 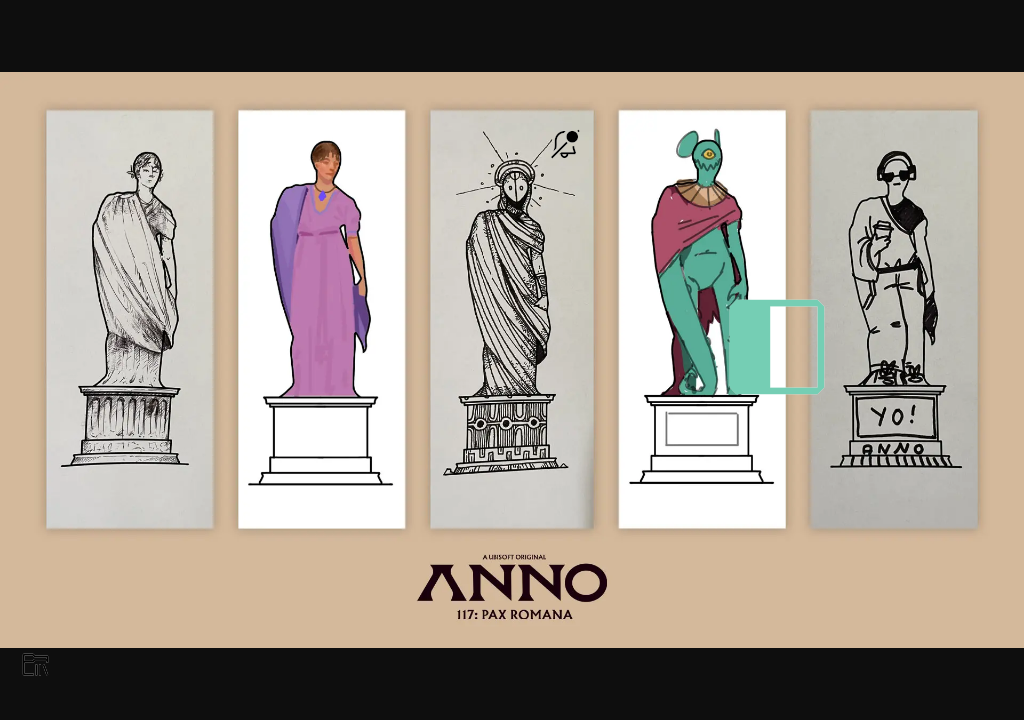 I want to click on notifications are muted but unread alerts exist, so click(x=564, y=144).